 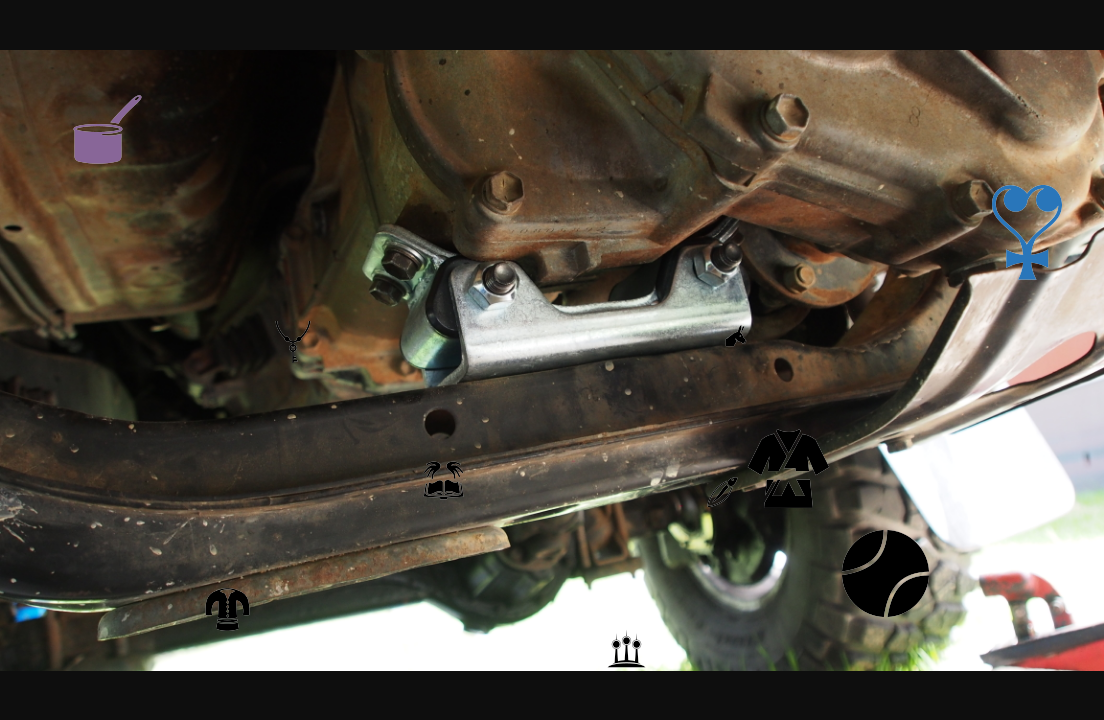 What do you see at coordinates (885, 573) in the screenshot?
I see `access tennis or sports-related features` at bounding box center [885, 573].